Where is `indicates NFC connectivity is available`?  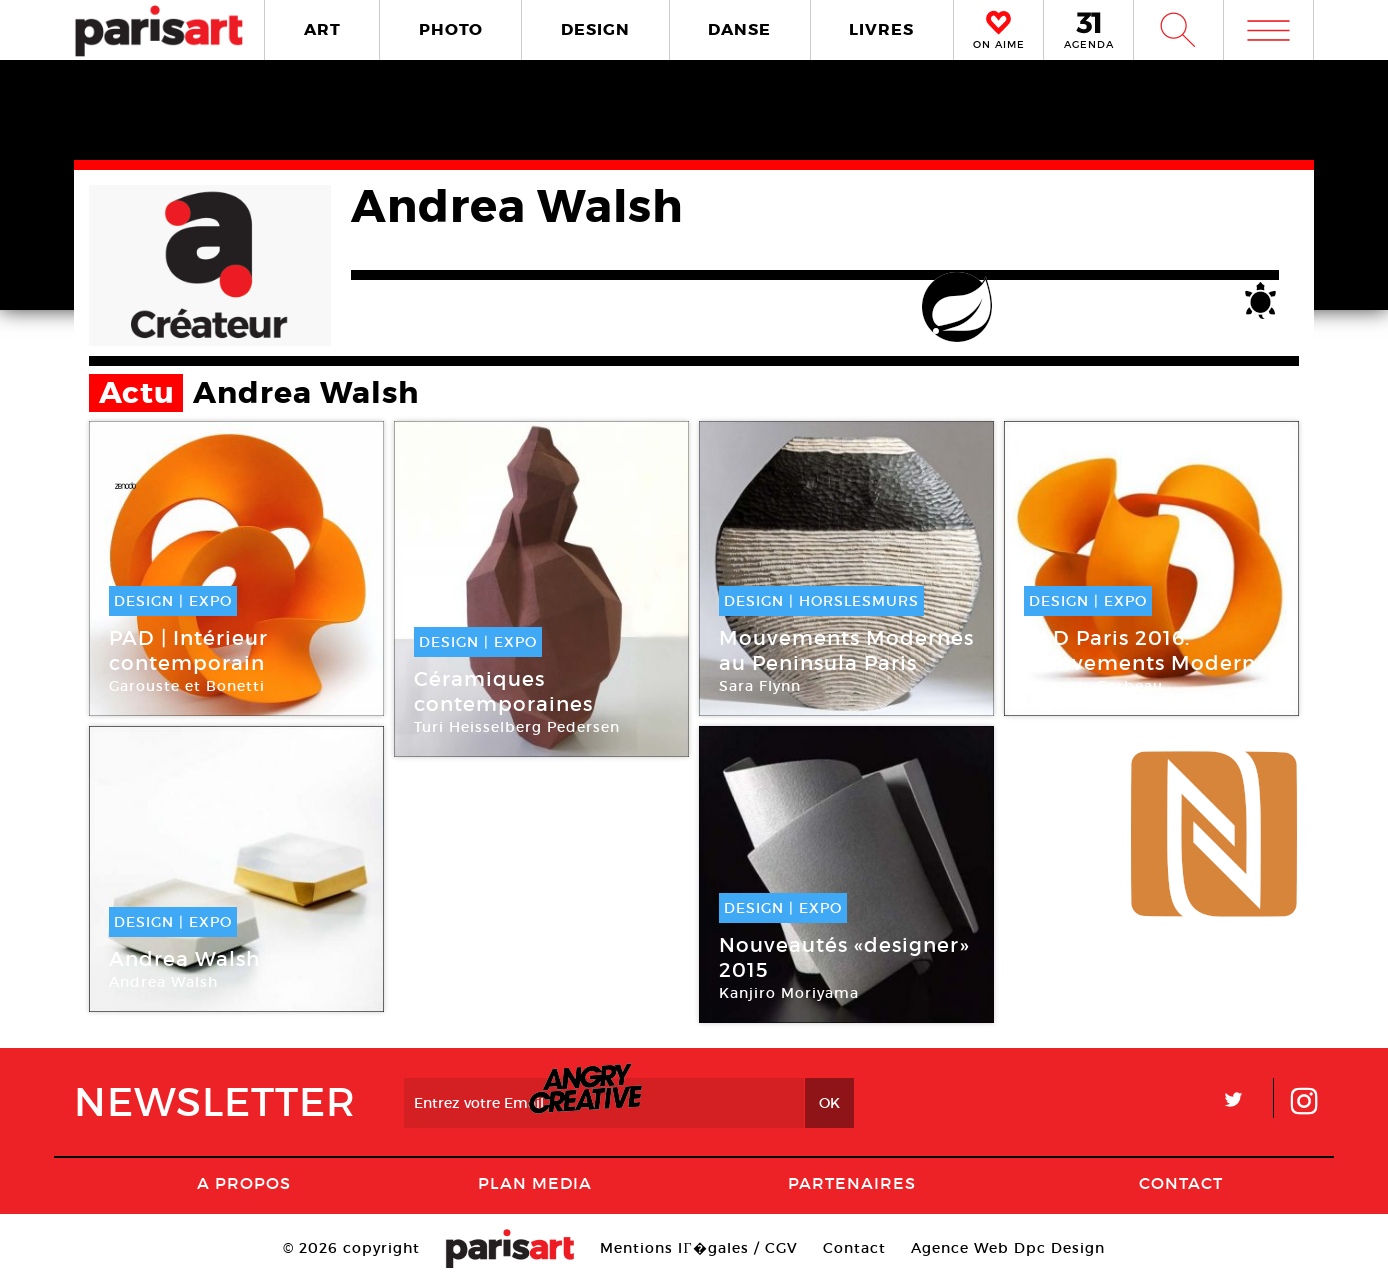
indicates NFC connectivity is available is located at coordinates (1214, 834).